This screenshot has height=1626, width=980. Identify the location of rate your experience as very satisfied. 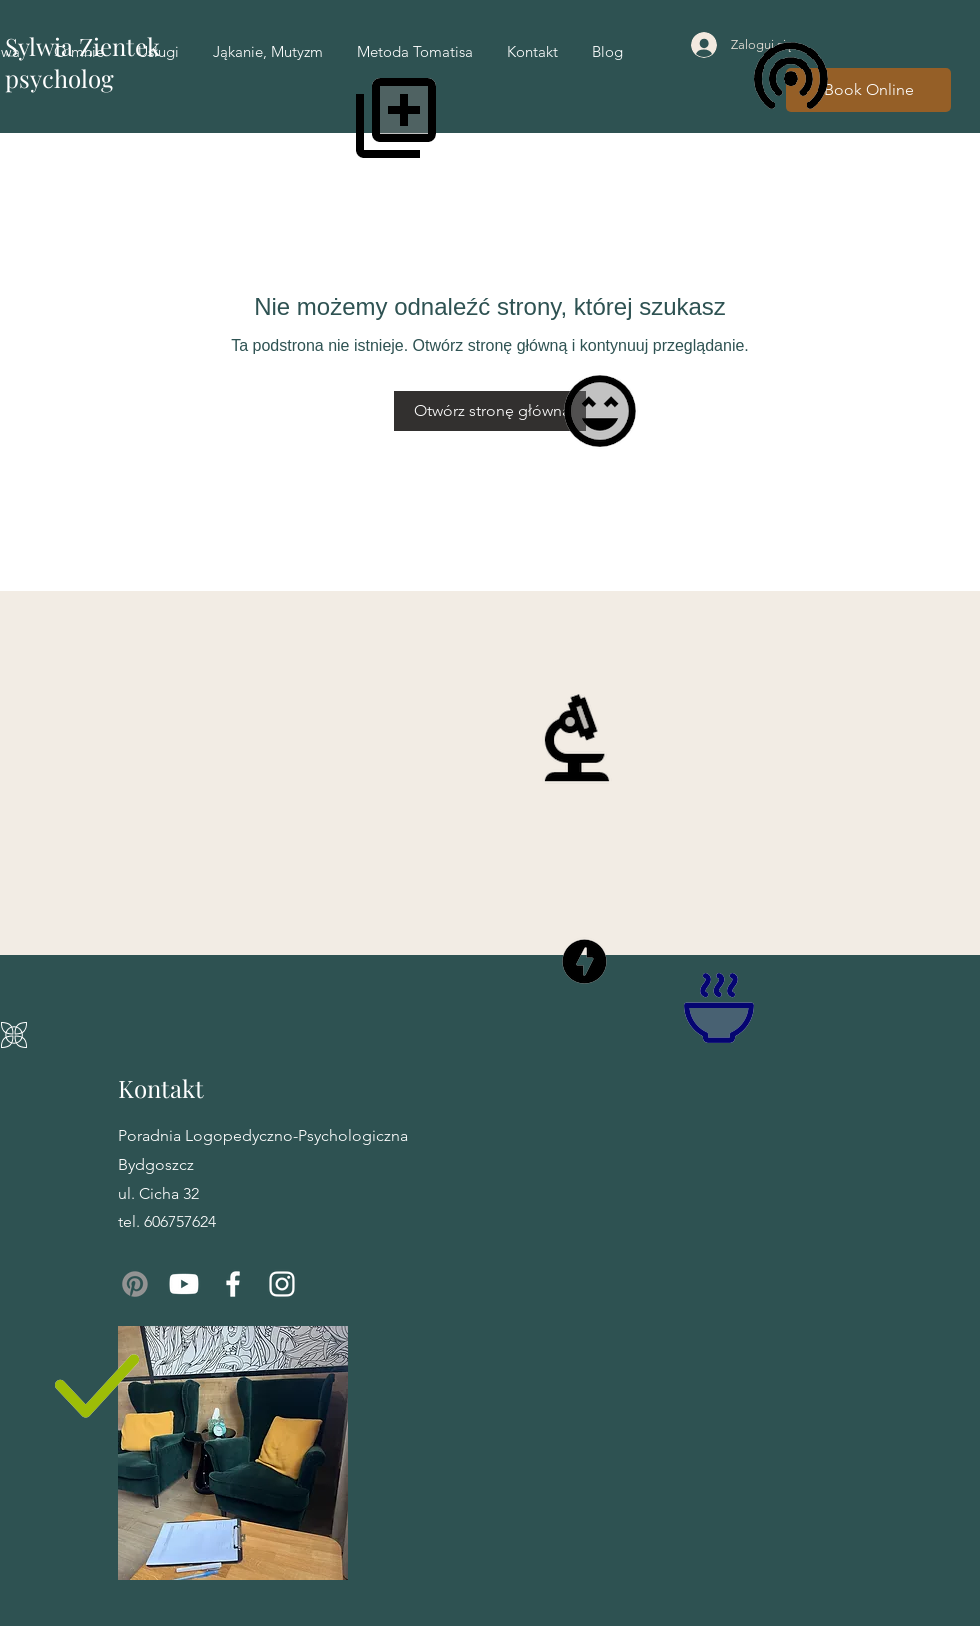
(600, 411).